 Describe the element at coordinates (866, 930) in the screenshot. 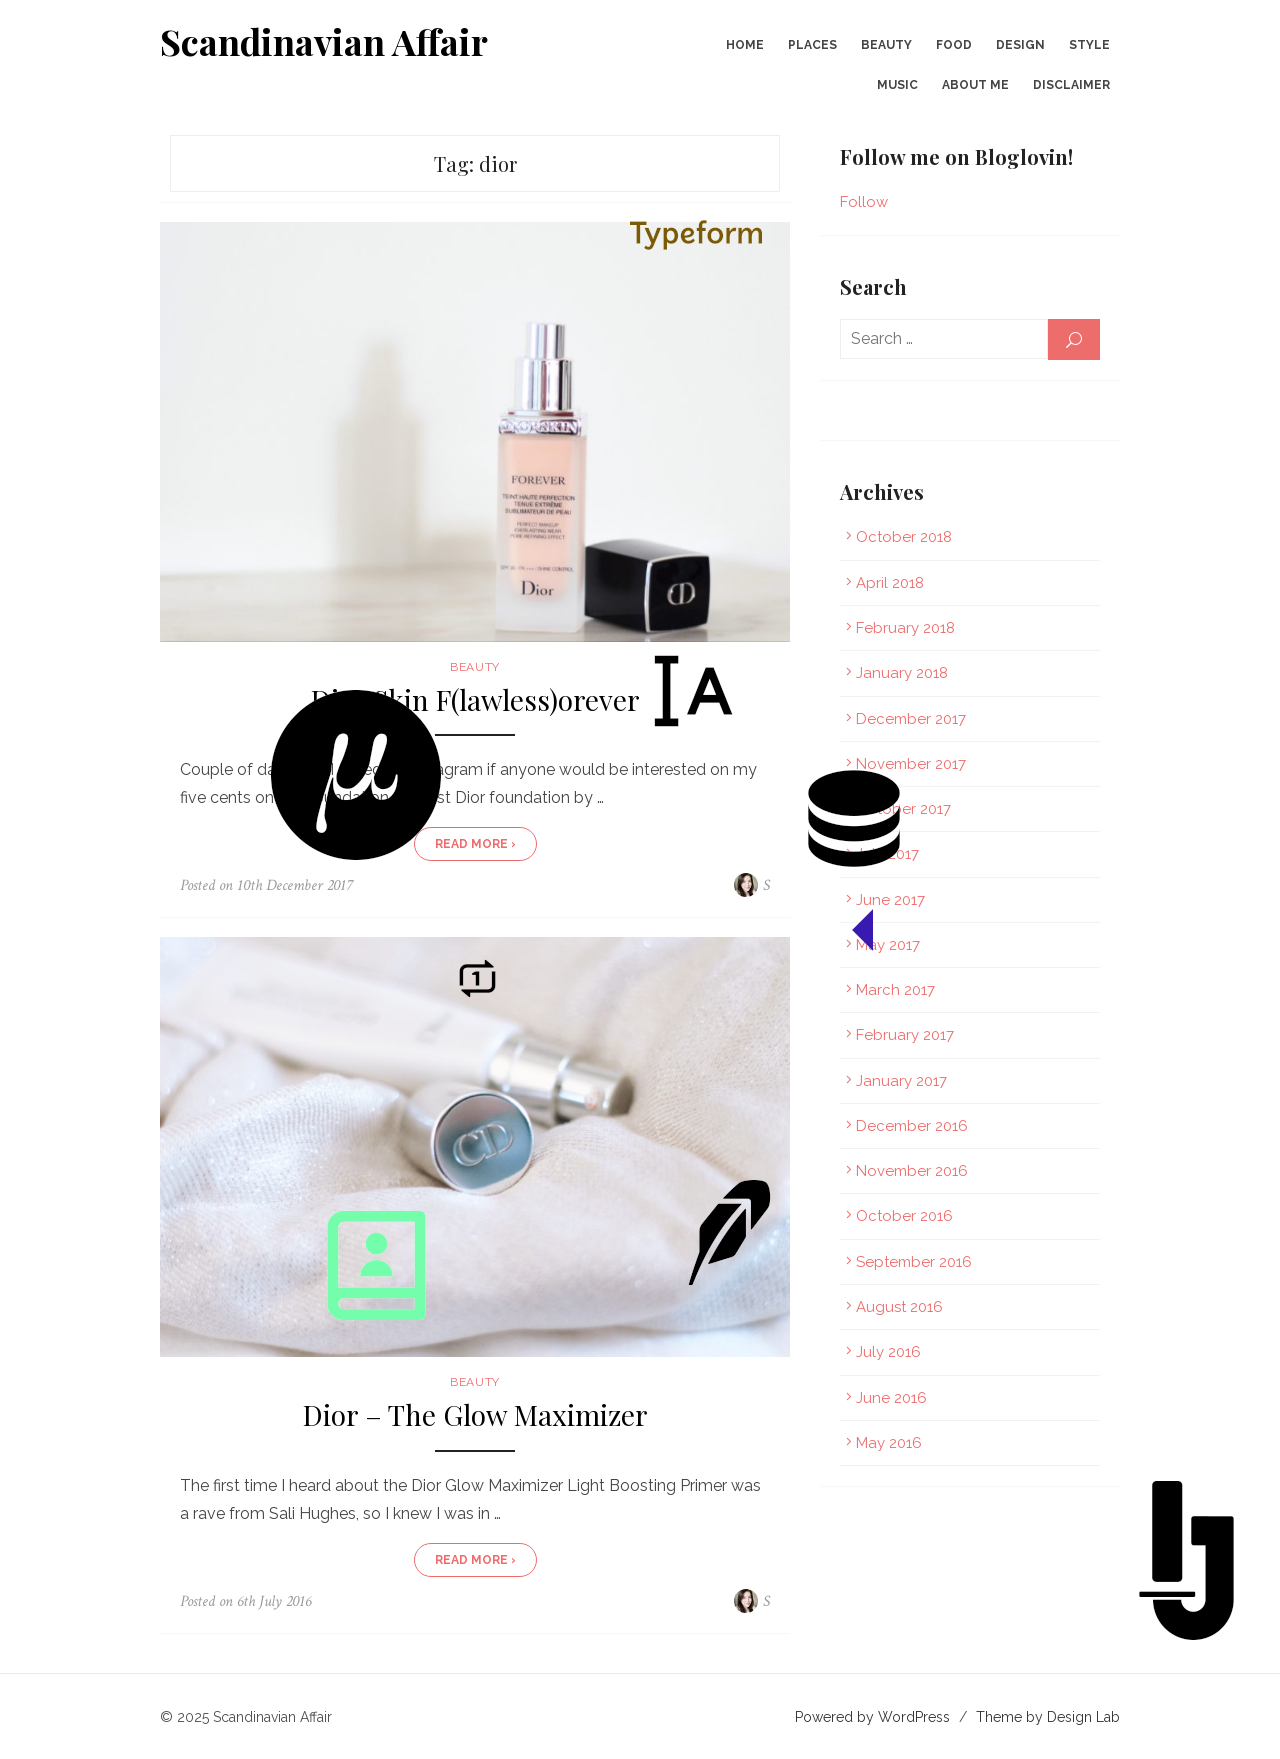

I see `go back to the previous screen` at that location.